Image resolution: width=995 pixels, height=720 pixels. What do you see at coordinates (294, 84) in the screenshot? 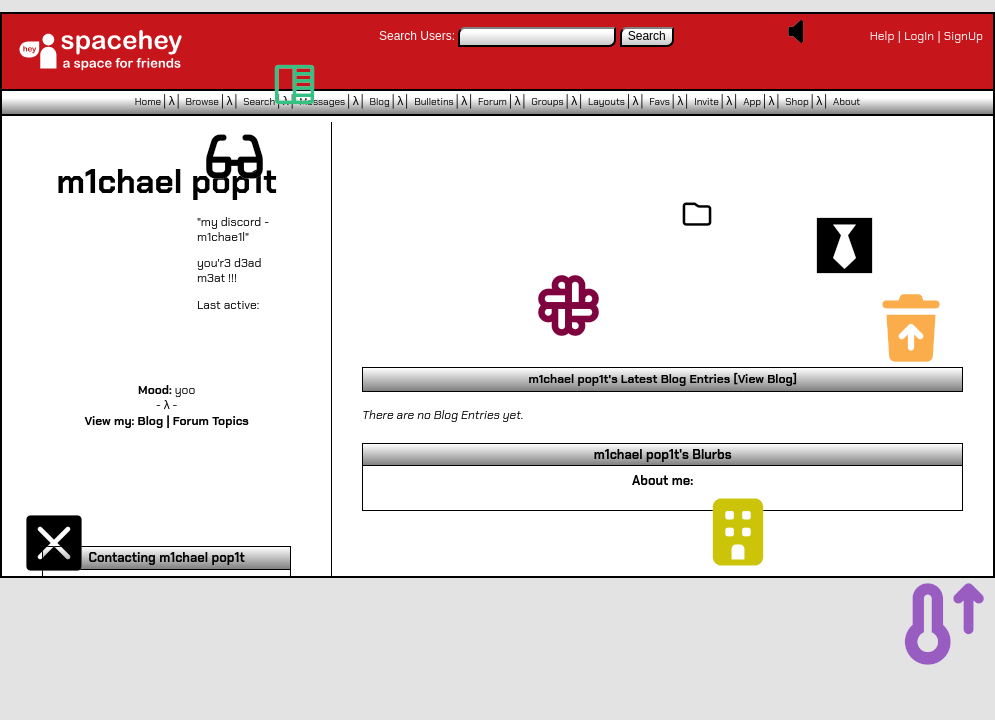
I see `toggle between split-screen or half-view mode` at bounding box center [294, 84].